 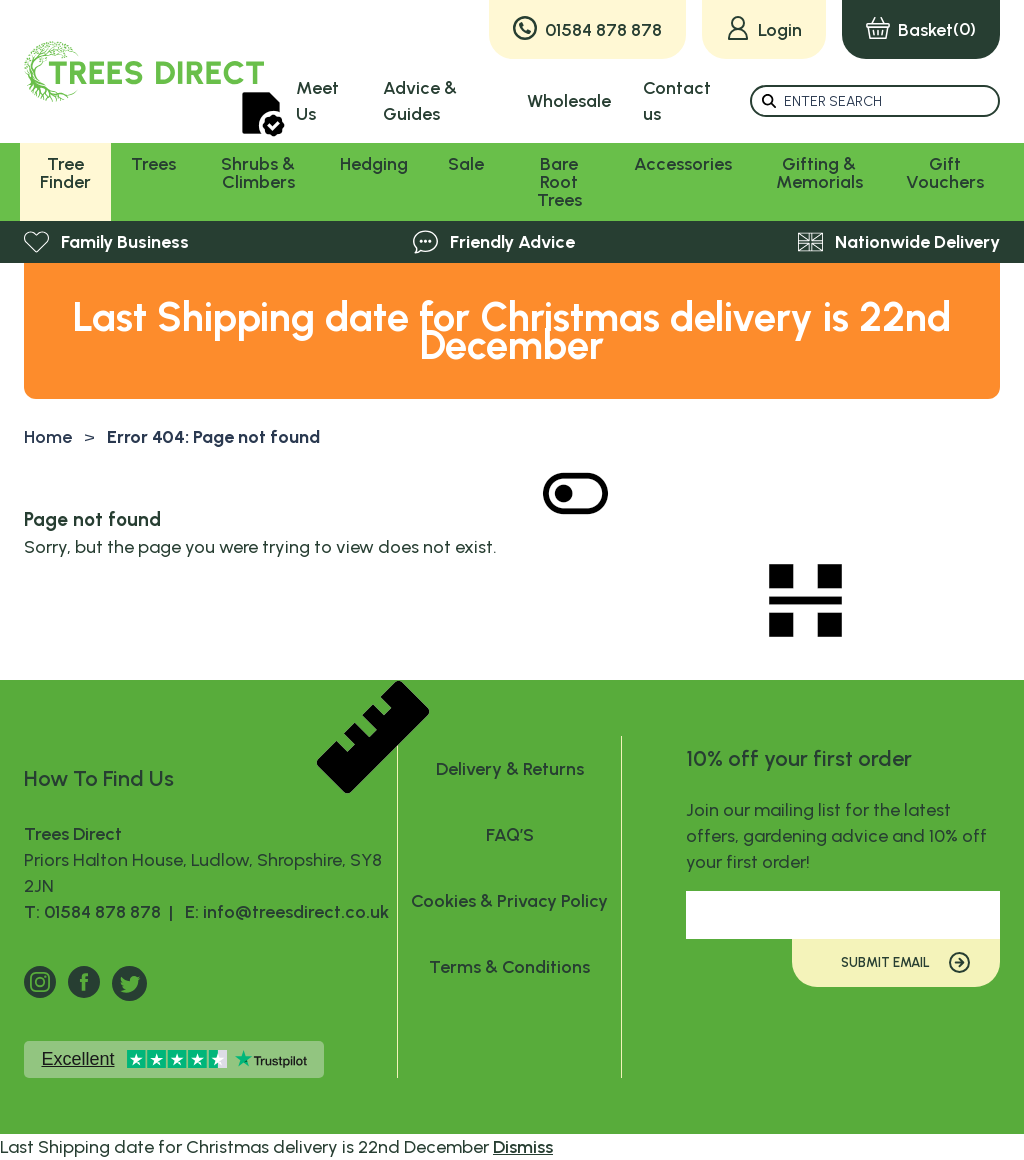 What do you see at coordinates (805, 600) in the screenshot?
I see `scan a QR code` at bounding box center [805, 600].